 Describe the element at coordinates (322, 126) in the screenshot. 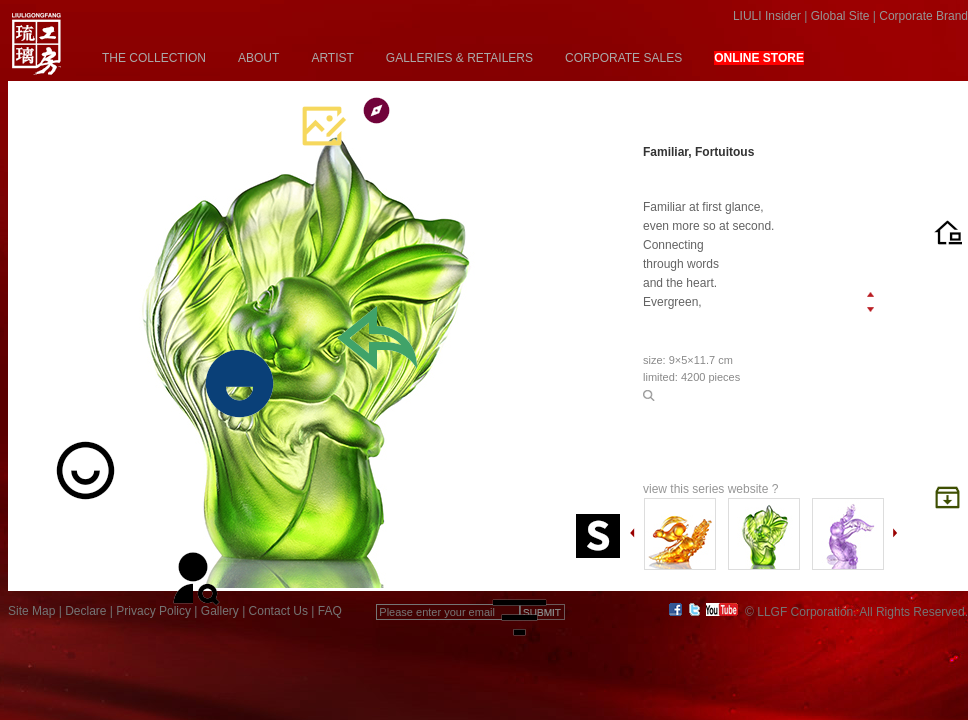

I see `edit or modify an image` at that location.